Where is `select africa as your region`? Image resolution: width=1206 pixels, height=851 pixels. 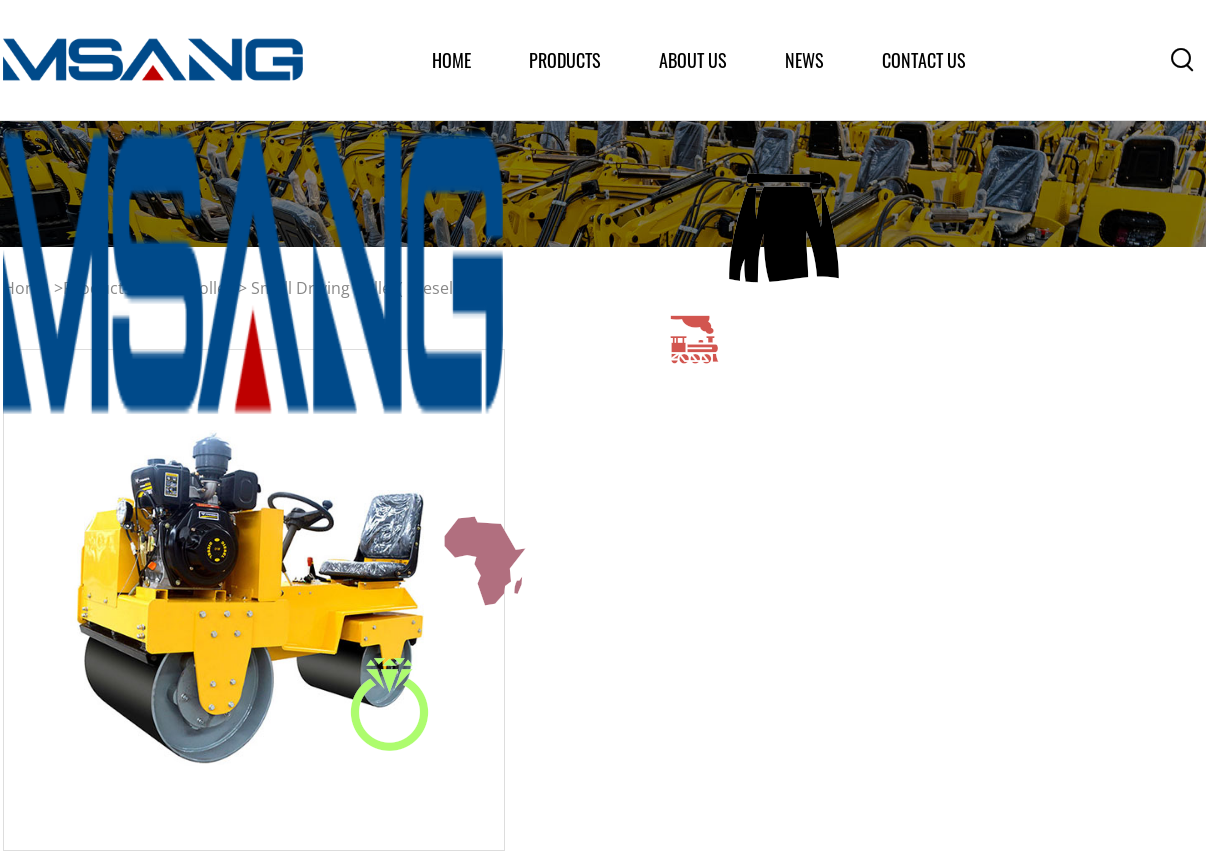
select africa as your region is located at coordinates (485, 561).